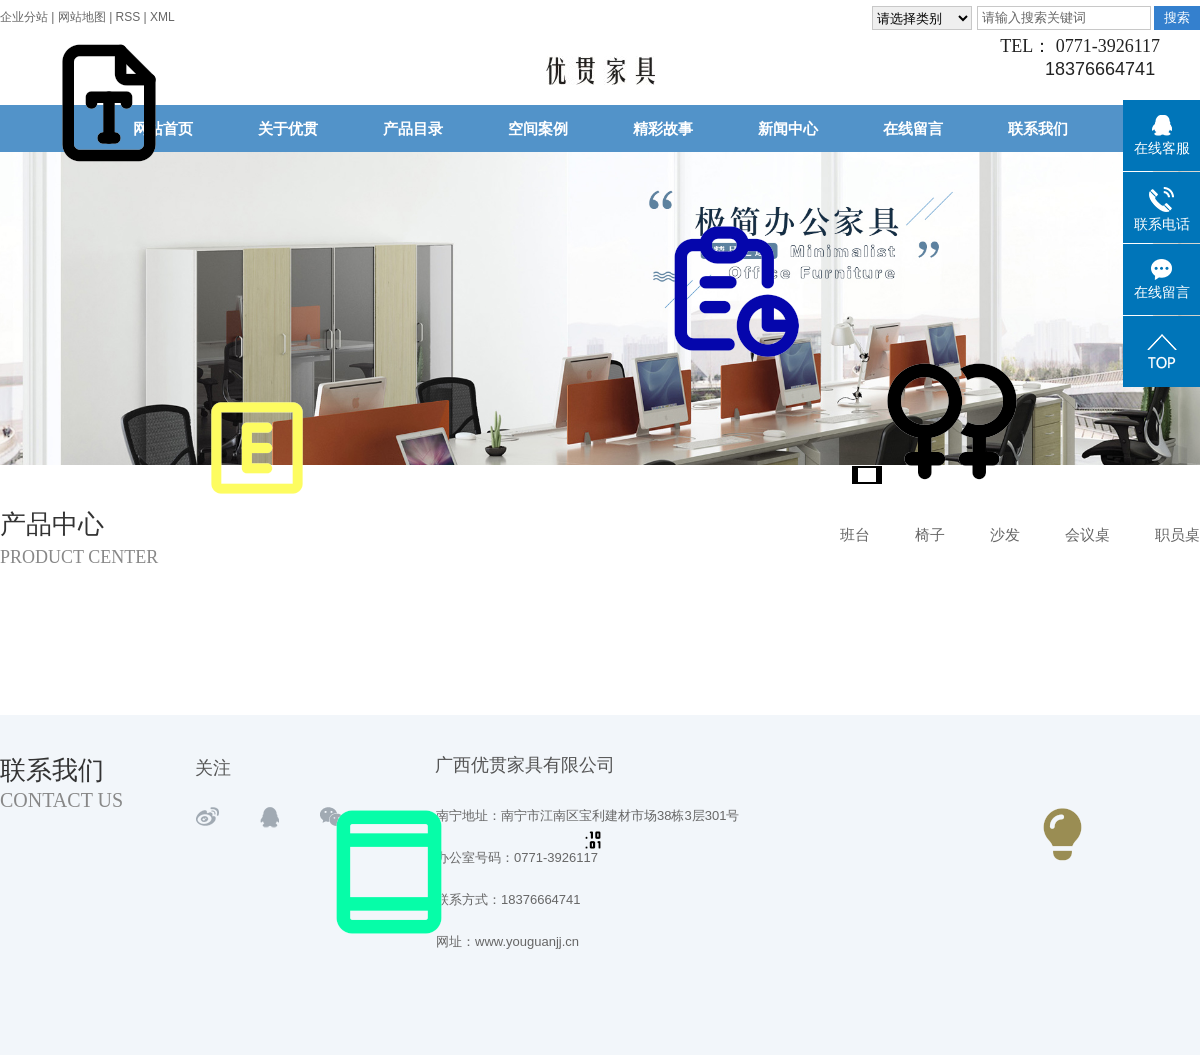 The image size is (1200, 1055). Describe the element at coordinates (389, 872) in the screenshot. I see `switch to tablet view` at that location.